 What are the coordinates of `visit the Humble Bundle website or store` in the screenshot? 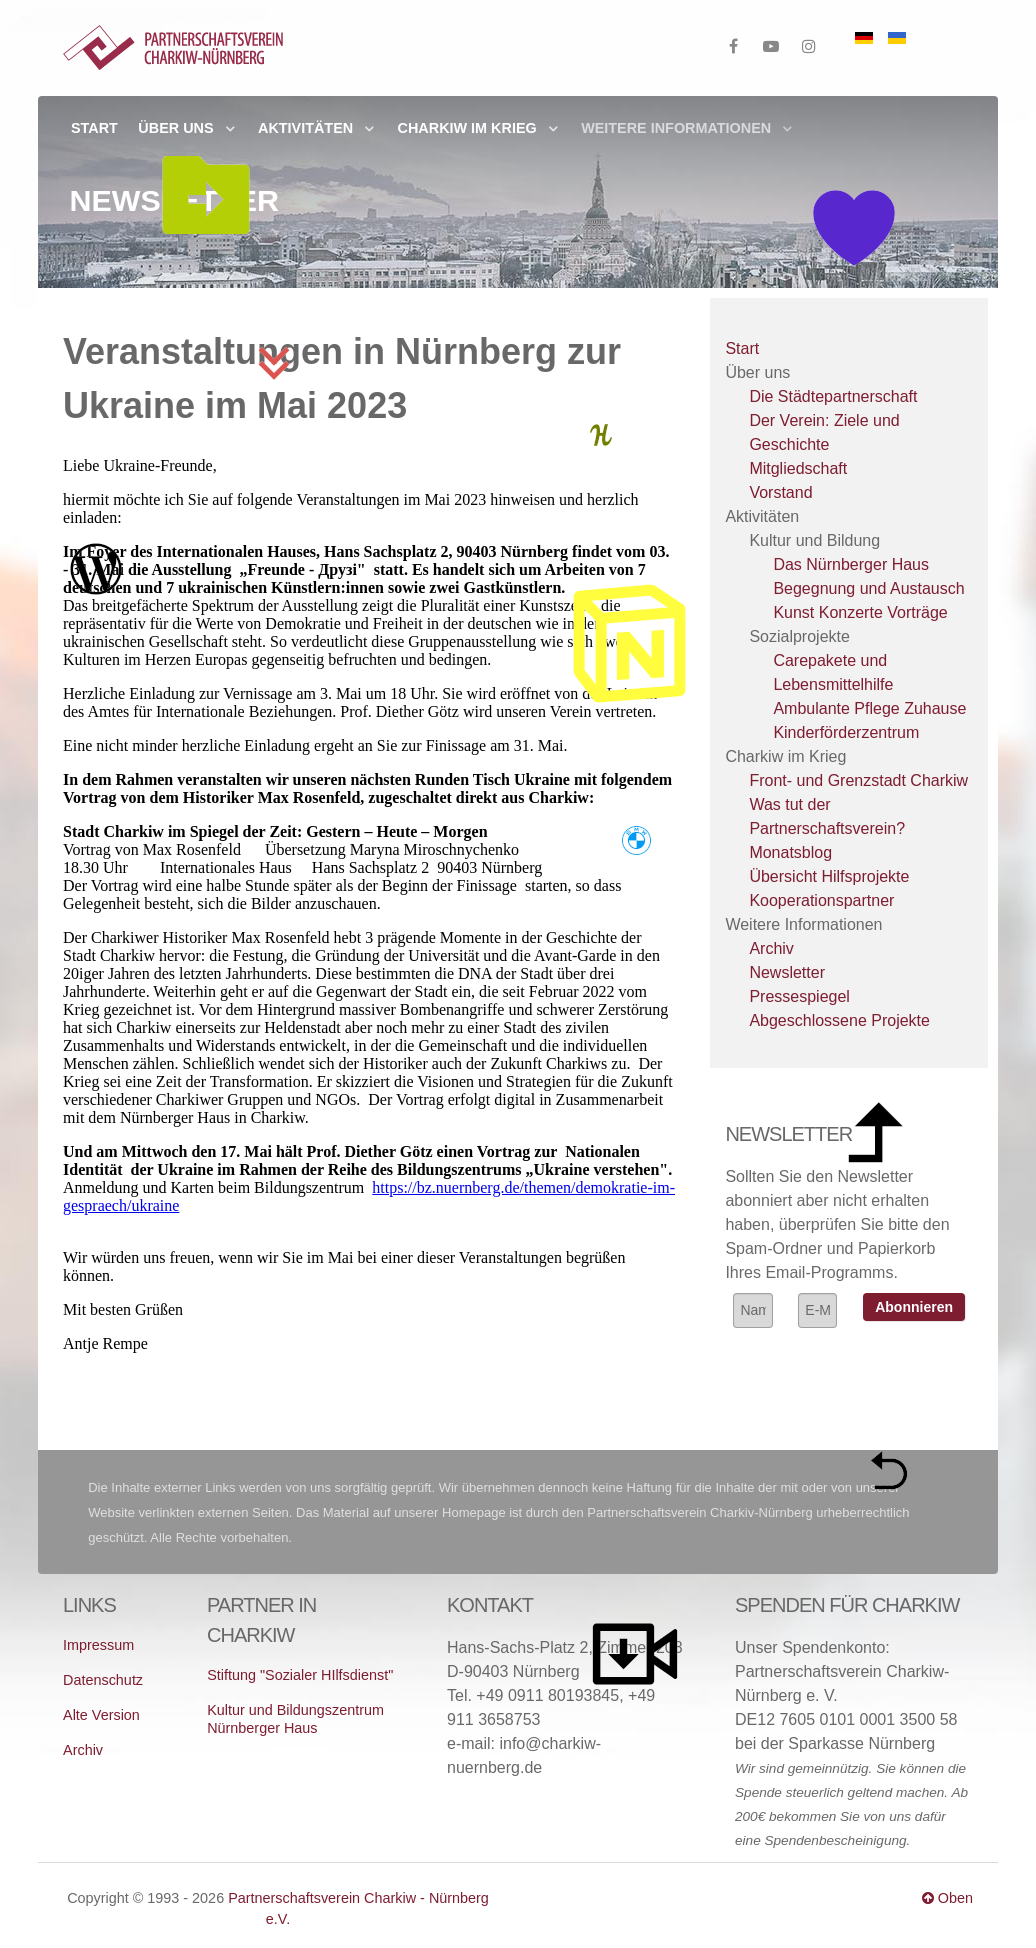 It's located at (601, 435).